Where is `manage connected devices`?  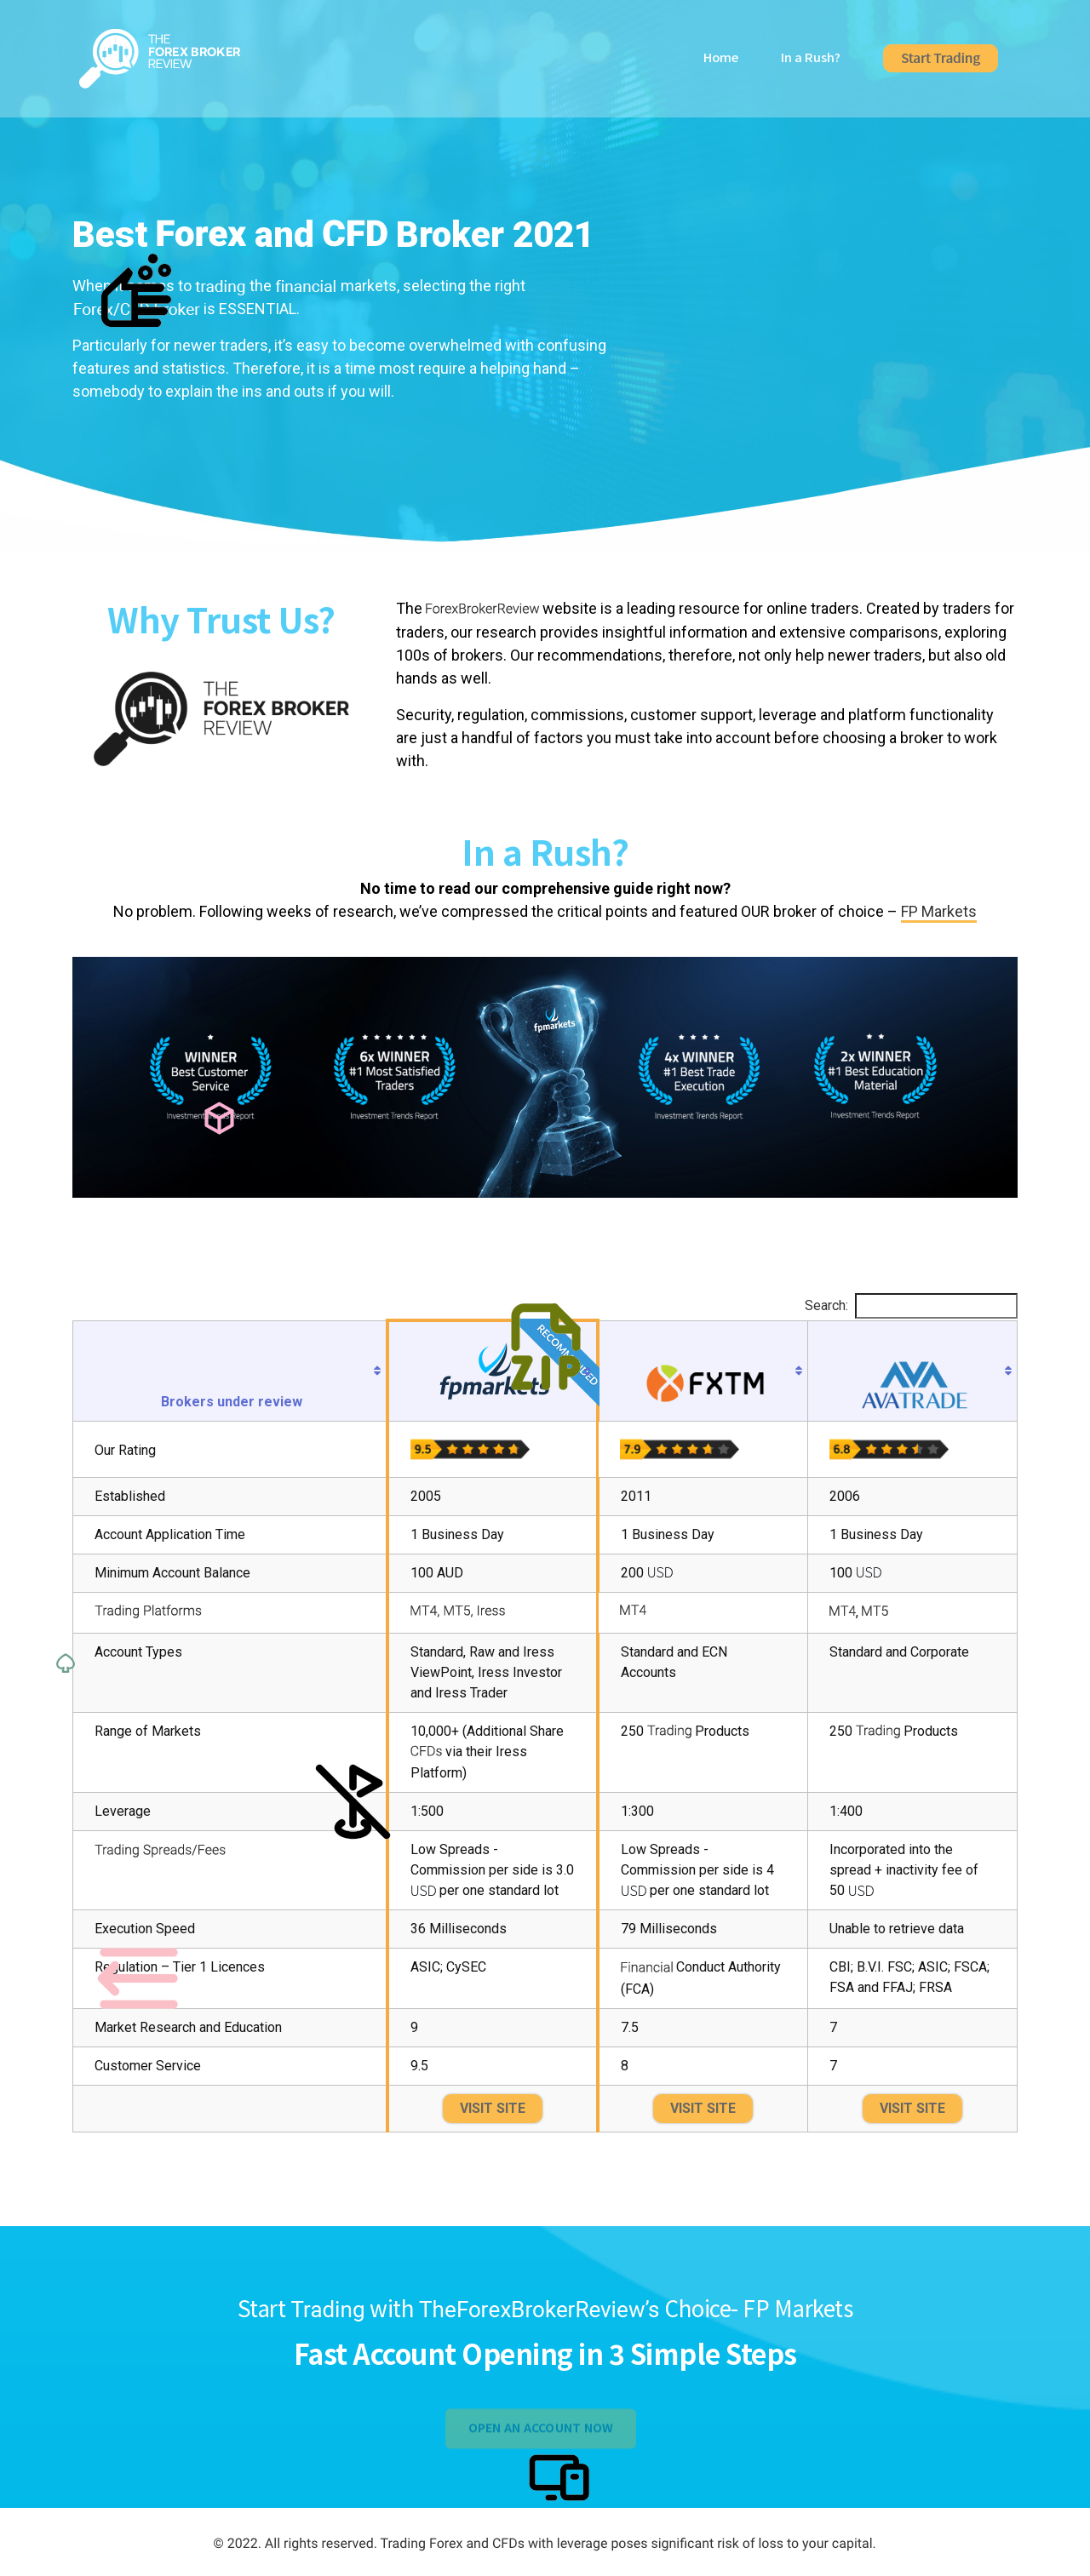 manage connected devices is located at coordinates (558, 2477).